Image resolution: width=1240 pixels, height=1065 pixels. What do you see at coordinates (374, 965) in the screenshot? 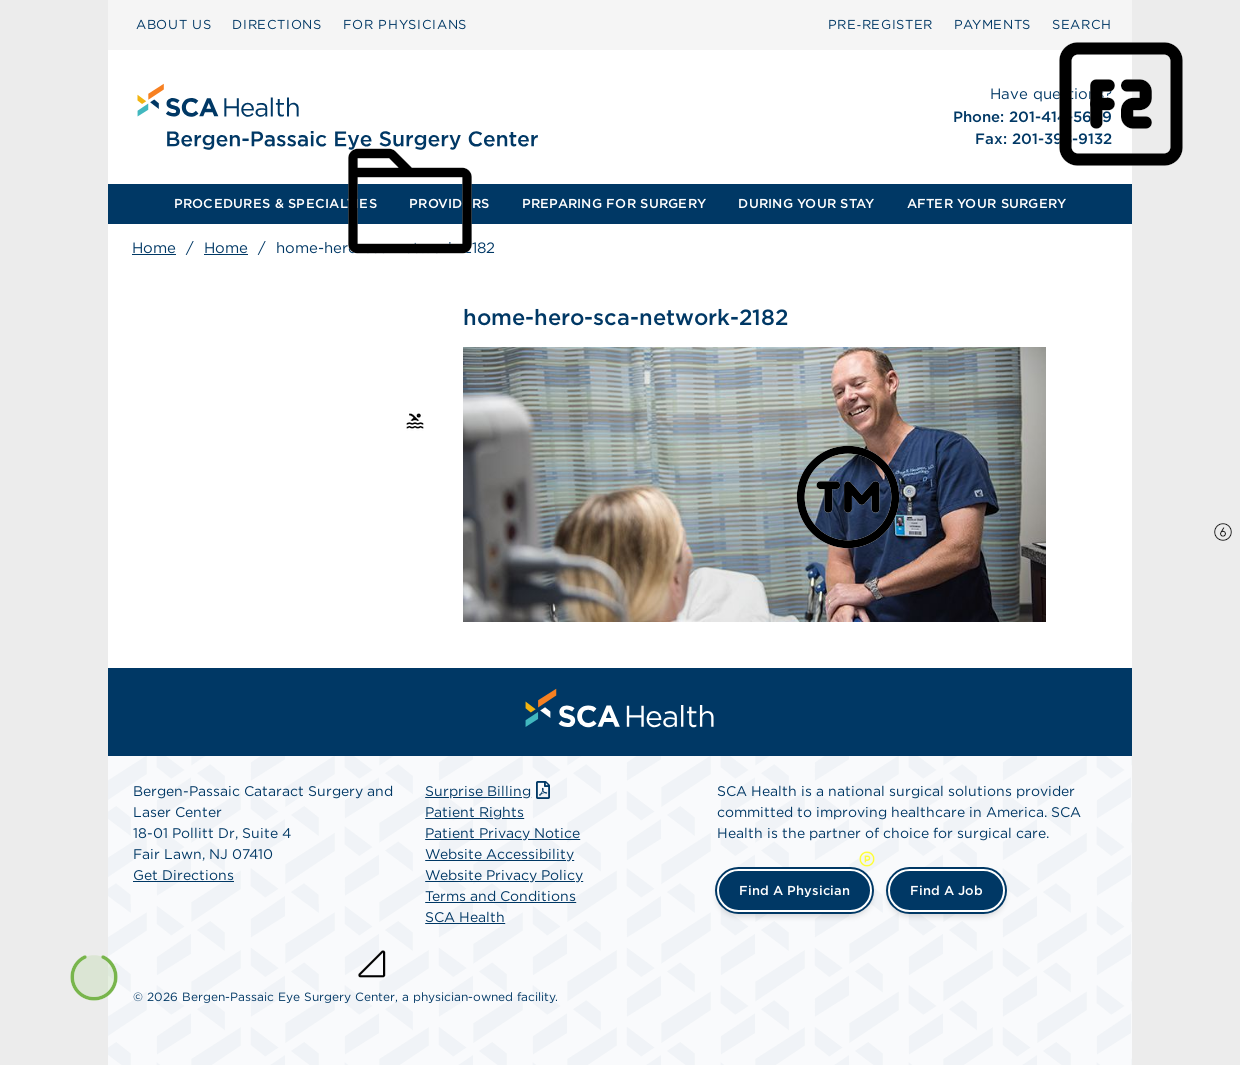
I see `indicates no cellular signal available` at bounding box center [374, 965].